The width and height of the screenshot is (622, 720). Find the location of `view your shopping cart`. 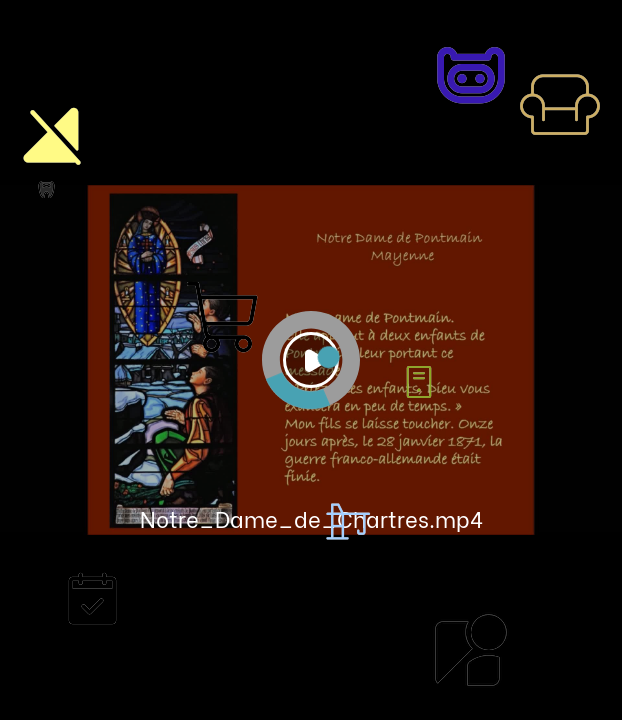

view your shopping cart is located at coordinates (223, 318).